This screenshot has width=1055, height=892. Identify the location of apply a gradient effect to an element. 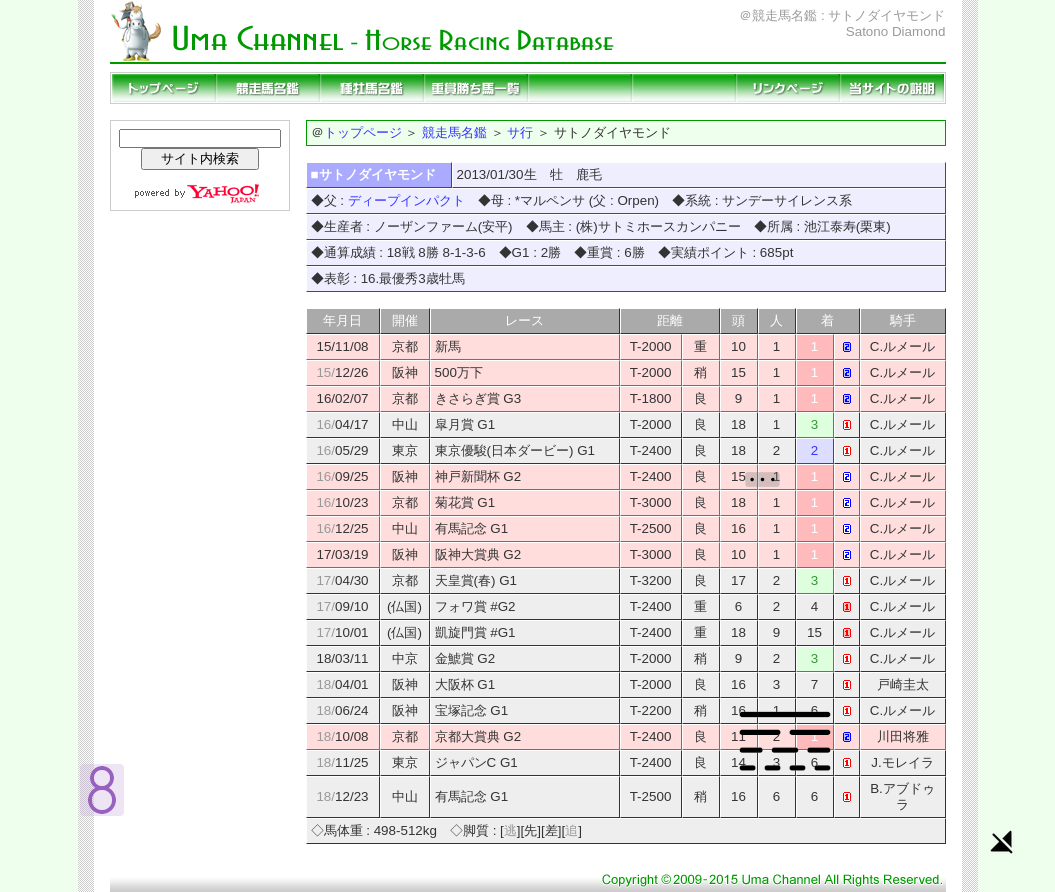
(785, 743).